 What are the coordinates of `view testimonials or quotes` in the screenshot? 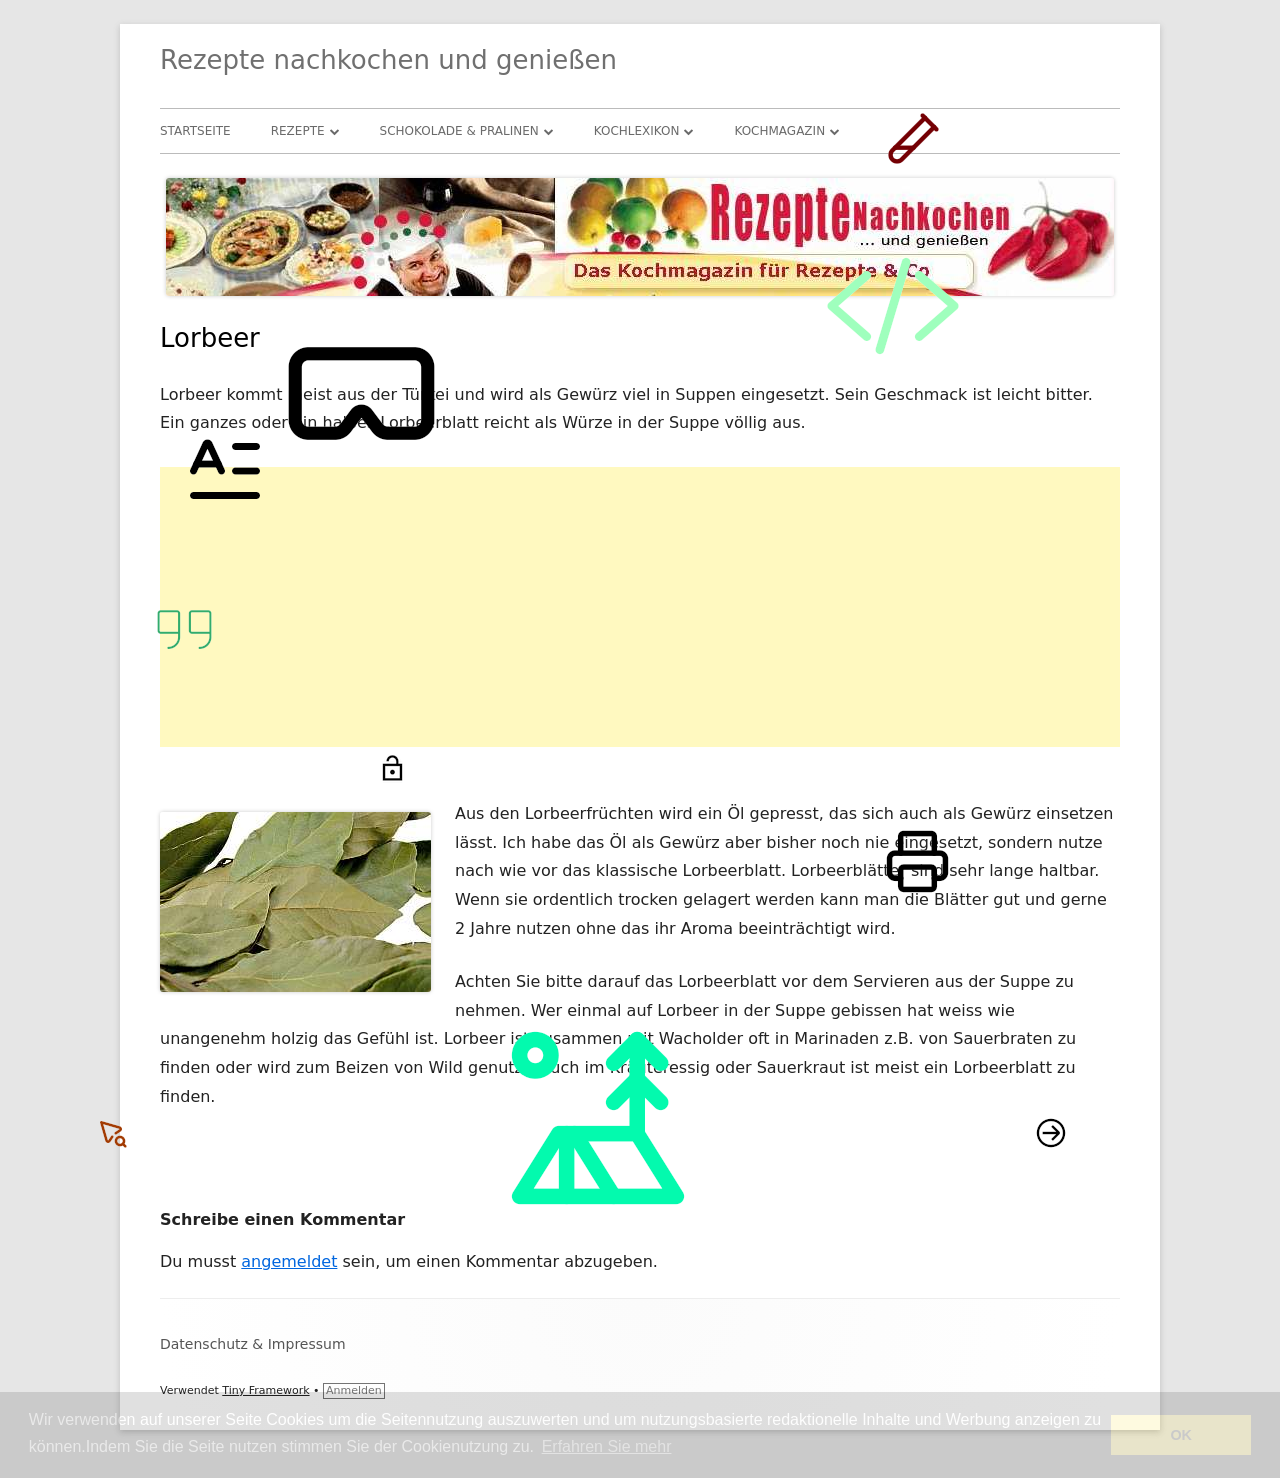 It's located at (184, 628).